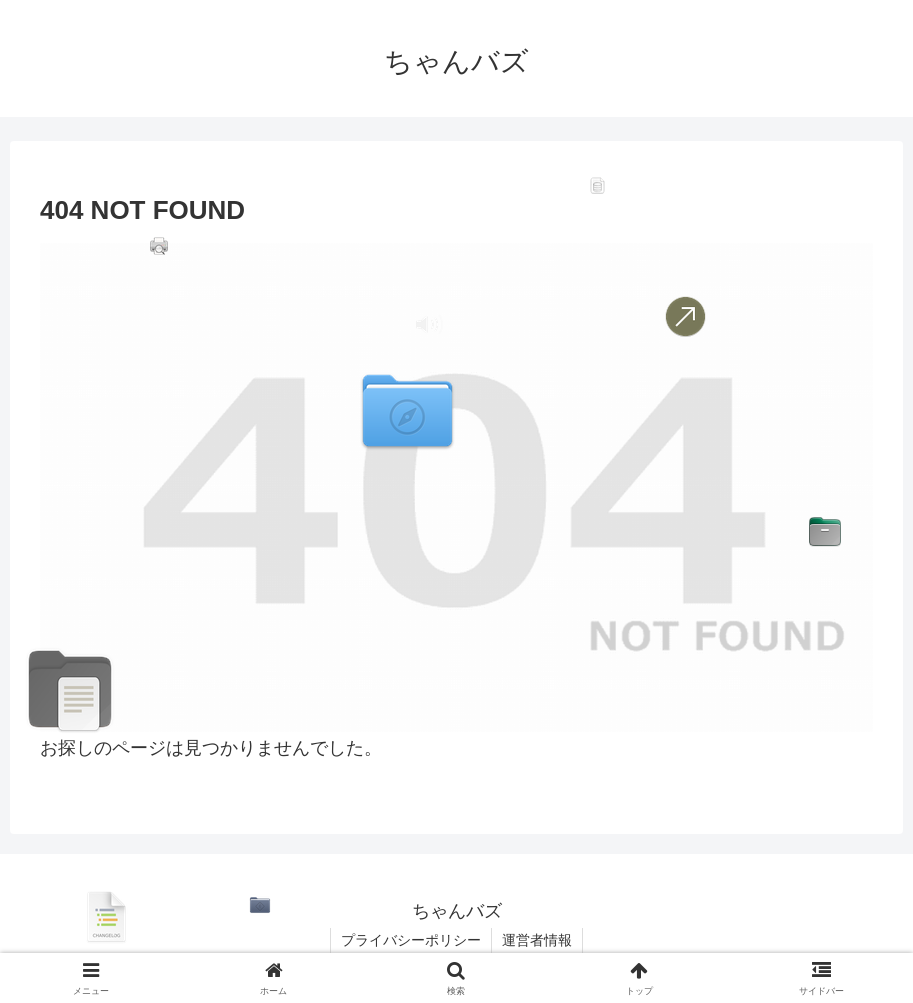 Image resolution: width=913 pixels, height=1003 pixels. I want to click on open a file from folder, so click(70, 689).